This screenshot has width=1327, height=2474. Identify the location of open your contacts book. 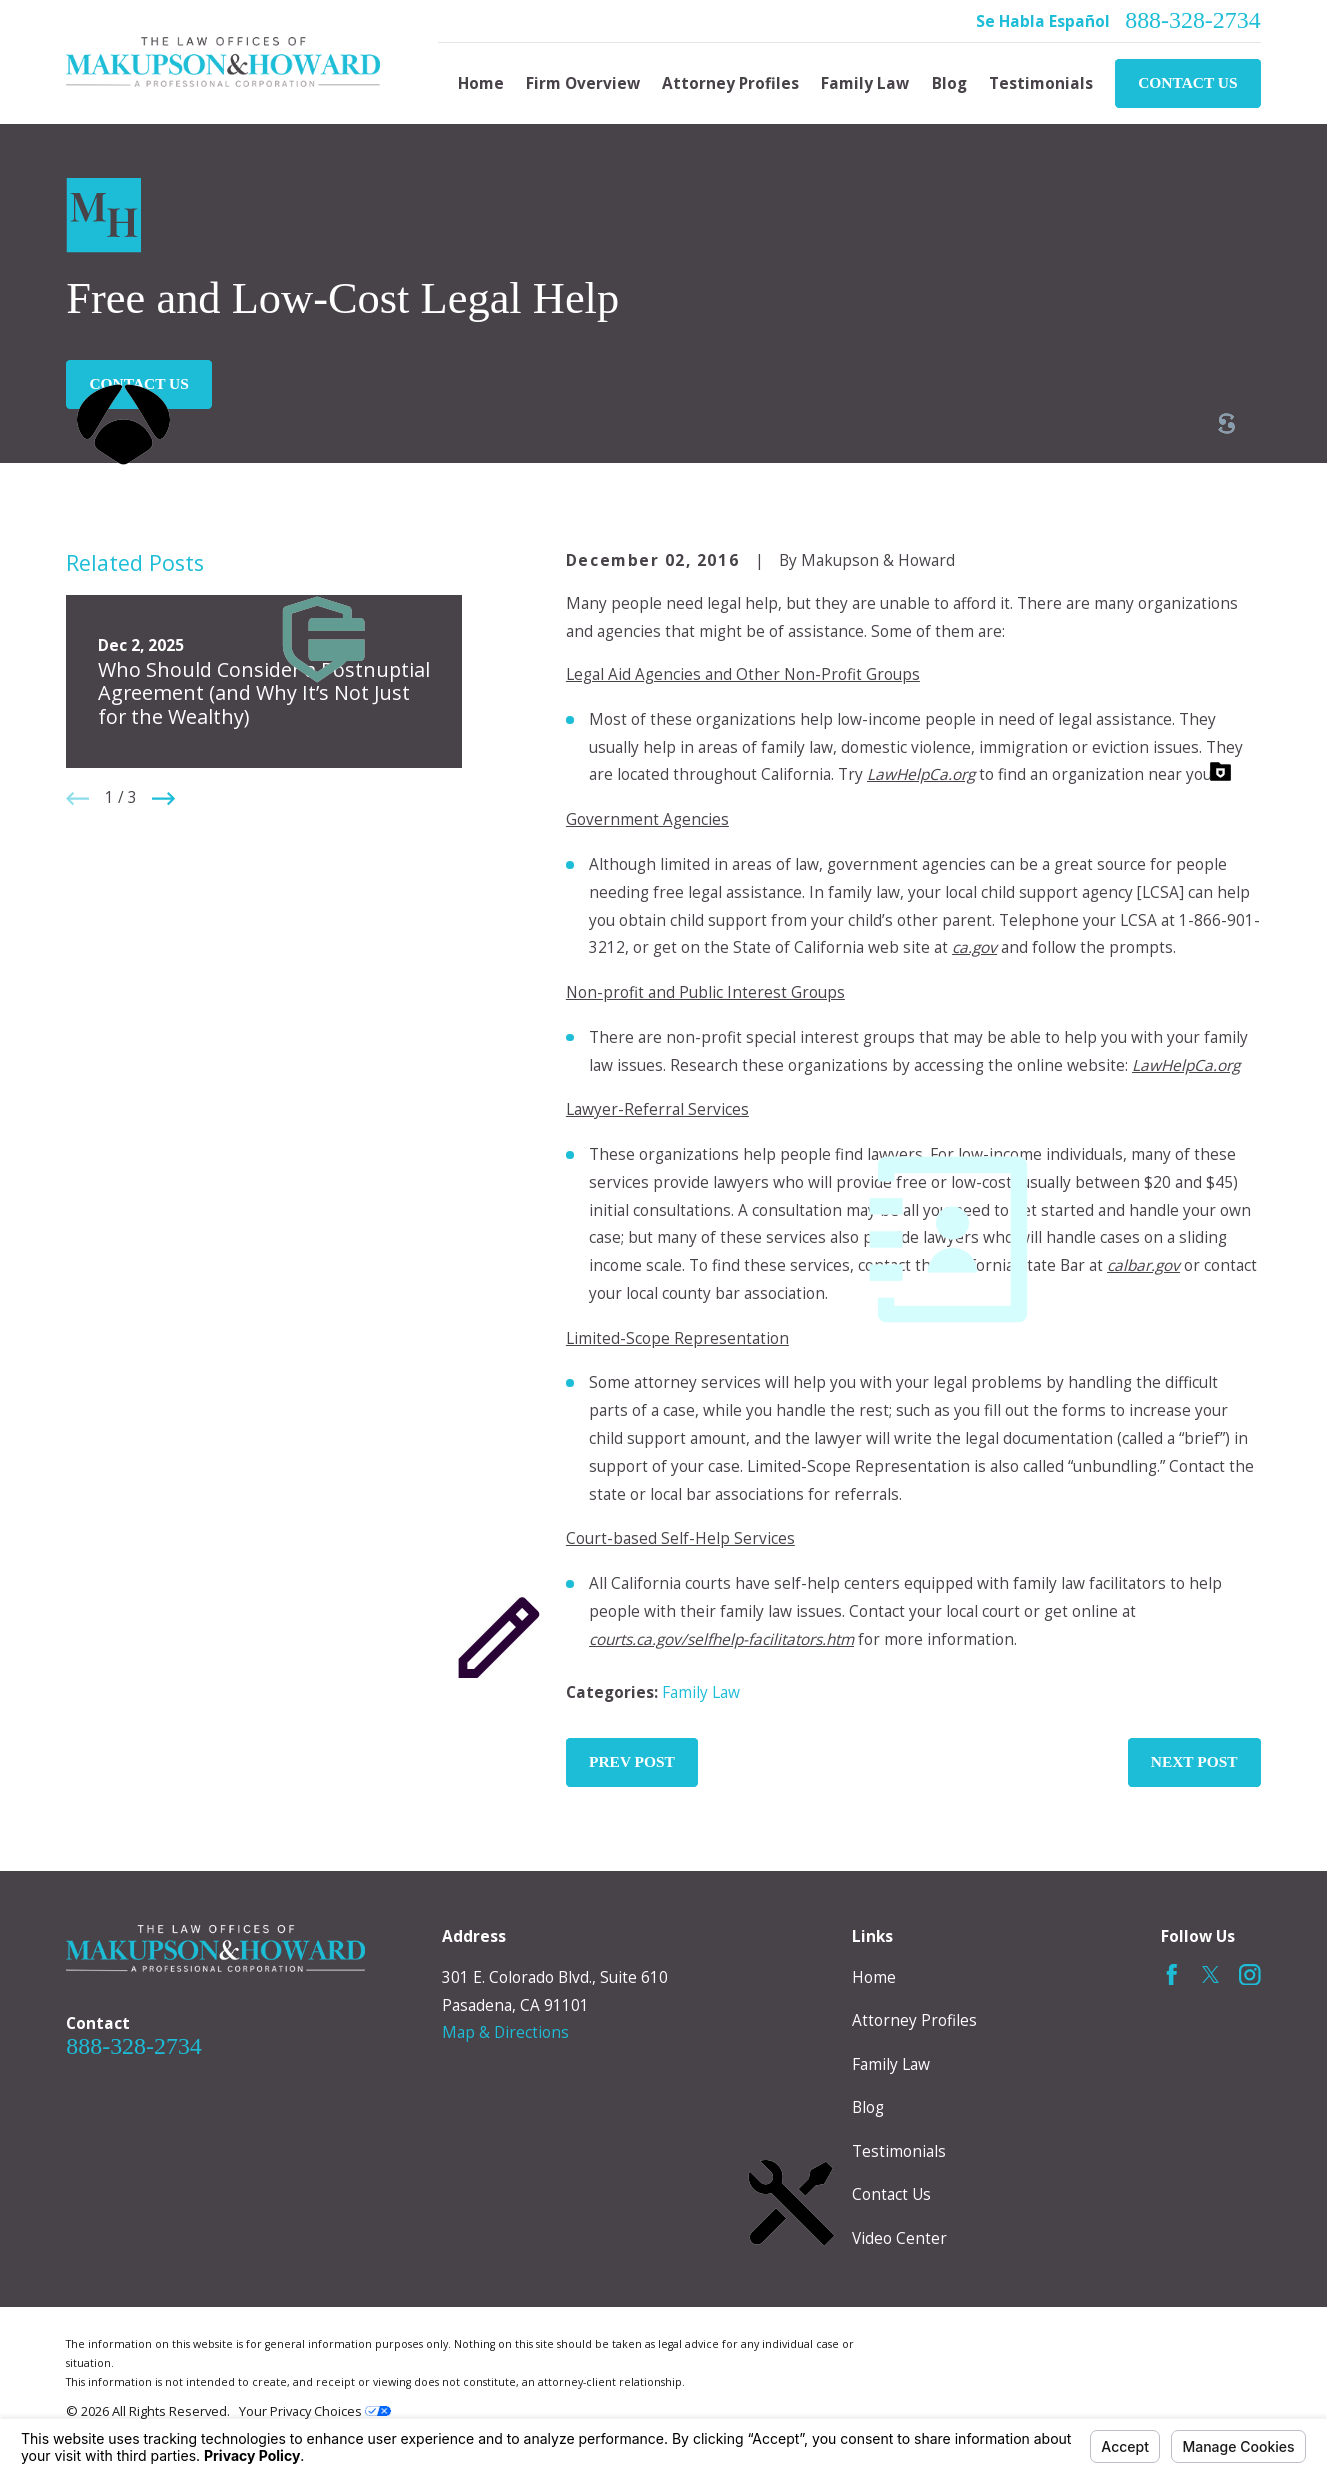
(952, 1239).